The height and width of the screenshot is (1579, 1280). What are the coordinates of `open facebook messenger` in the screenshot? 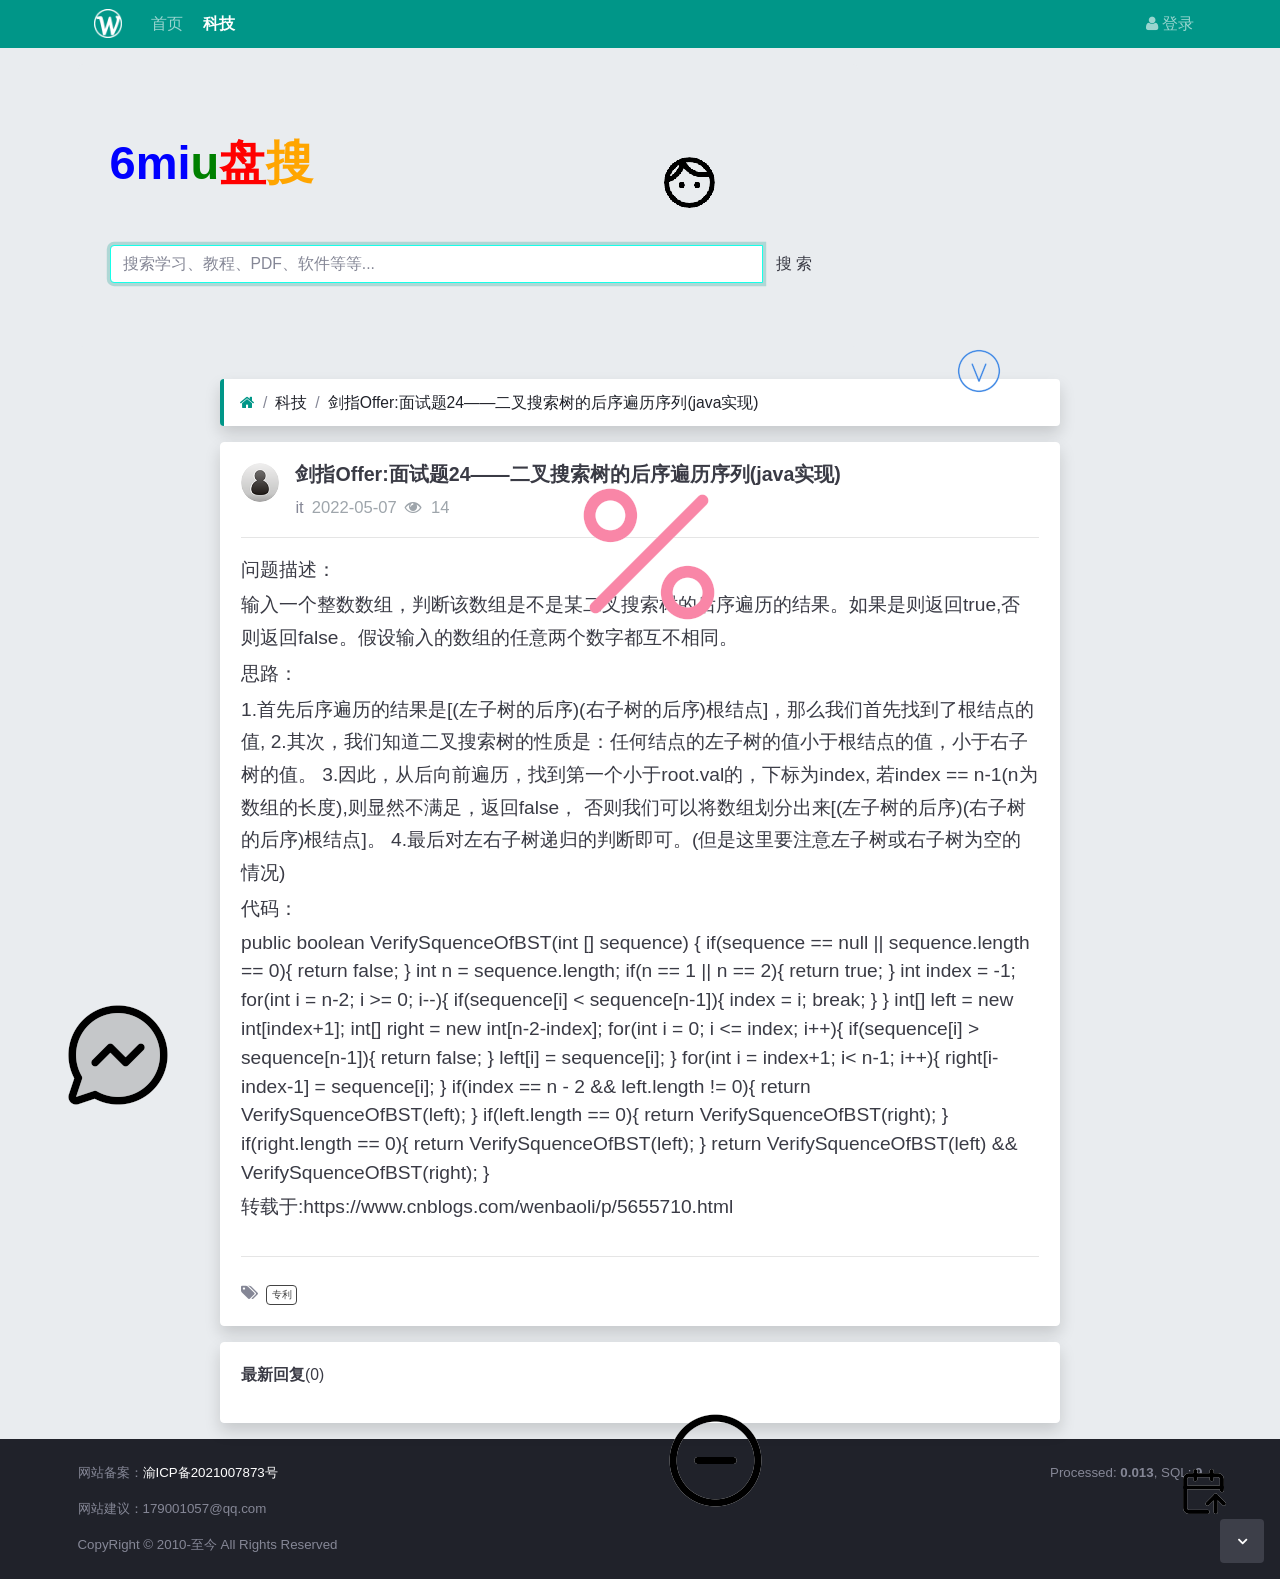 It's located at (118, 1055).